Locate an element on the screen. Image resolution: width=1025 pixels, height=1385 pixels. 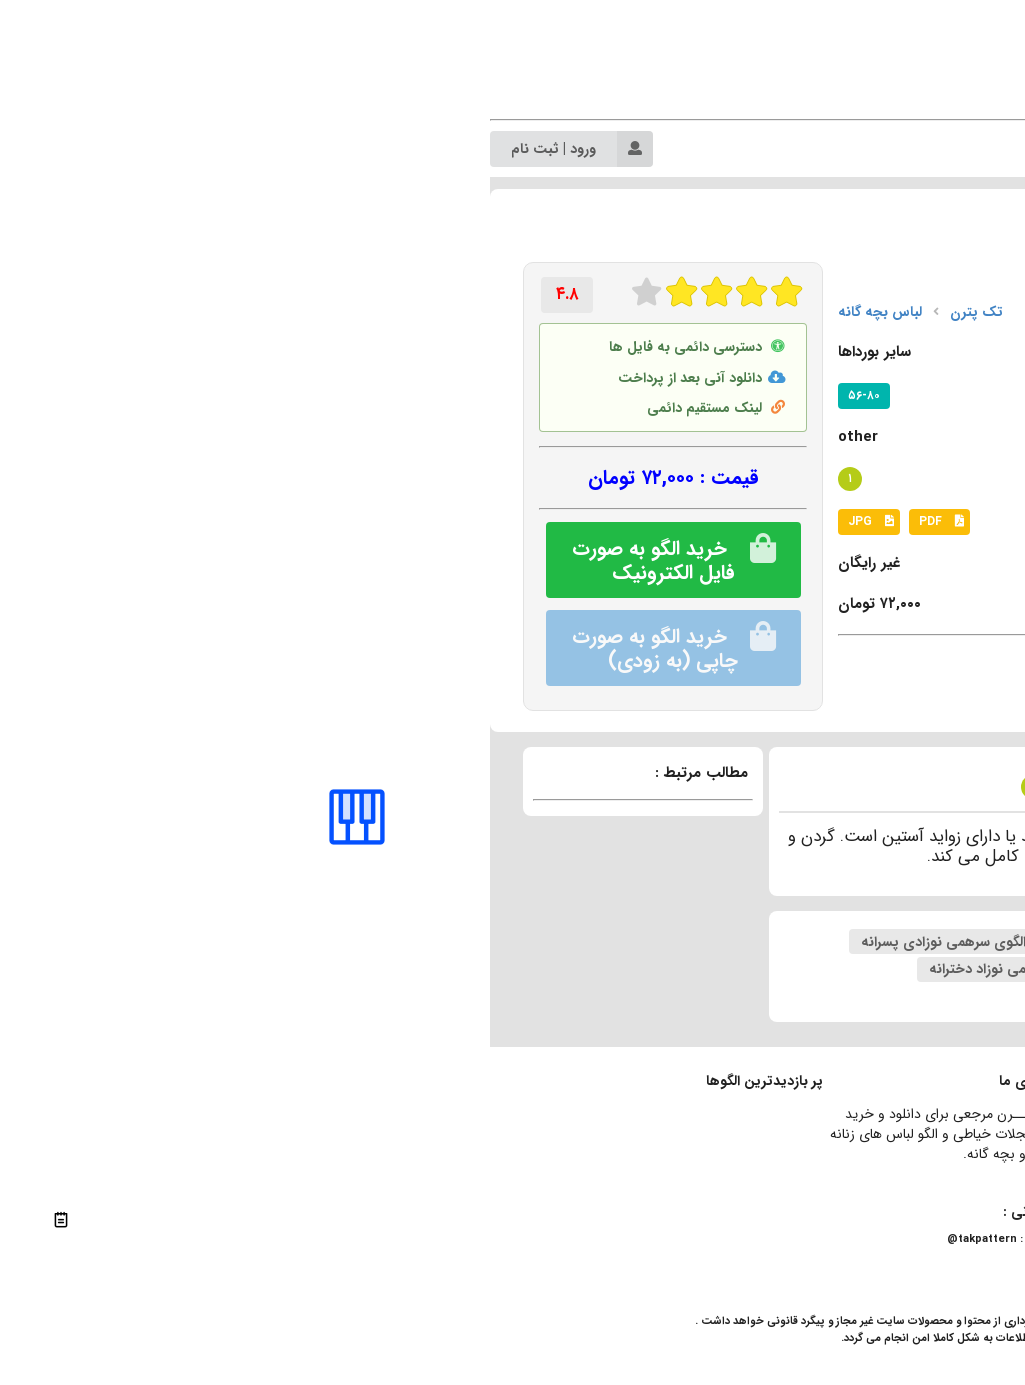
open notepad or notes app is located at coordinates (61, 1220).